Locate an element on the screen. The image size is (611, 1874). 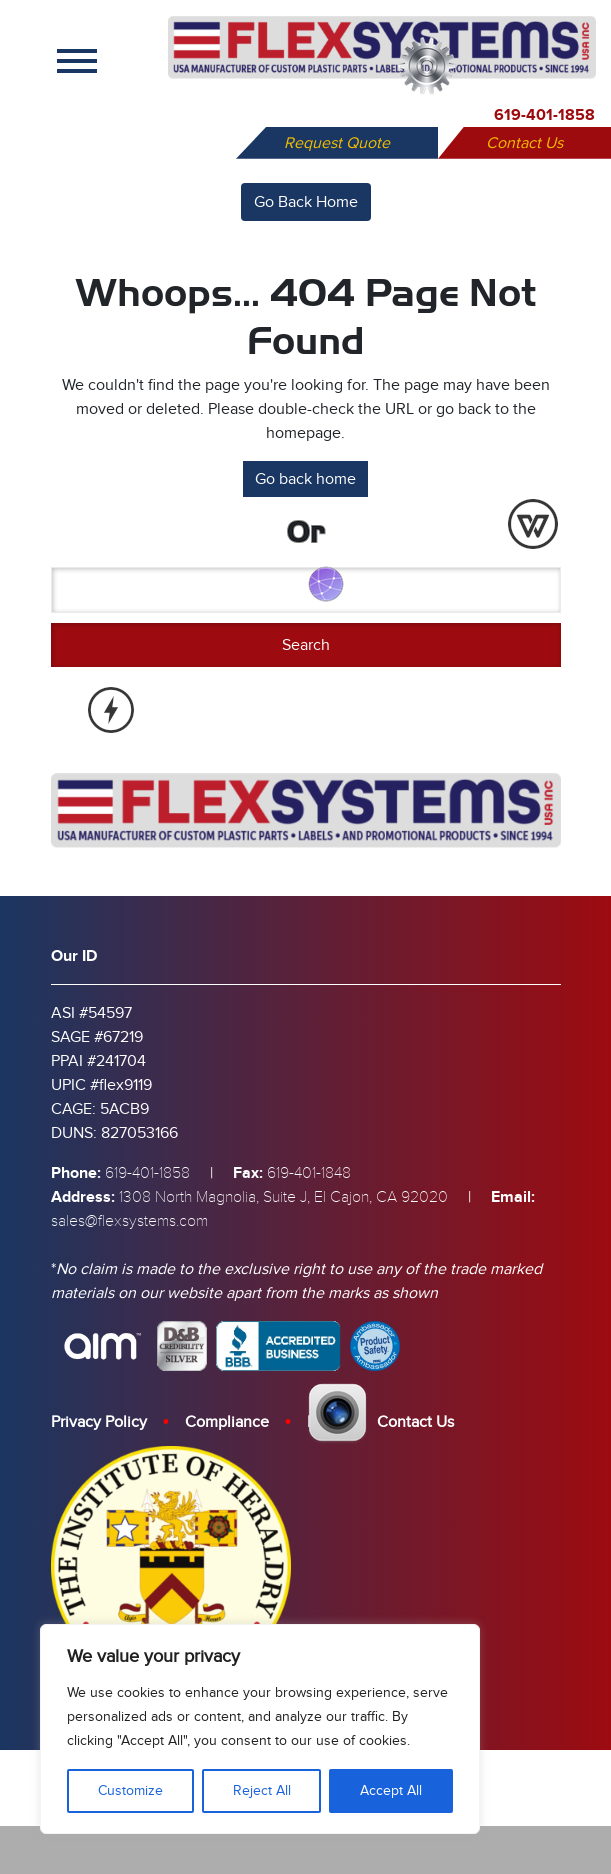
open wps office application is located at coordinates (533, 524).